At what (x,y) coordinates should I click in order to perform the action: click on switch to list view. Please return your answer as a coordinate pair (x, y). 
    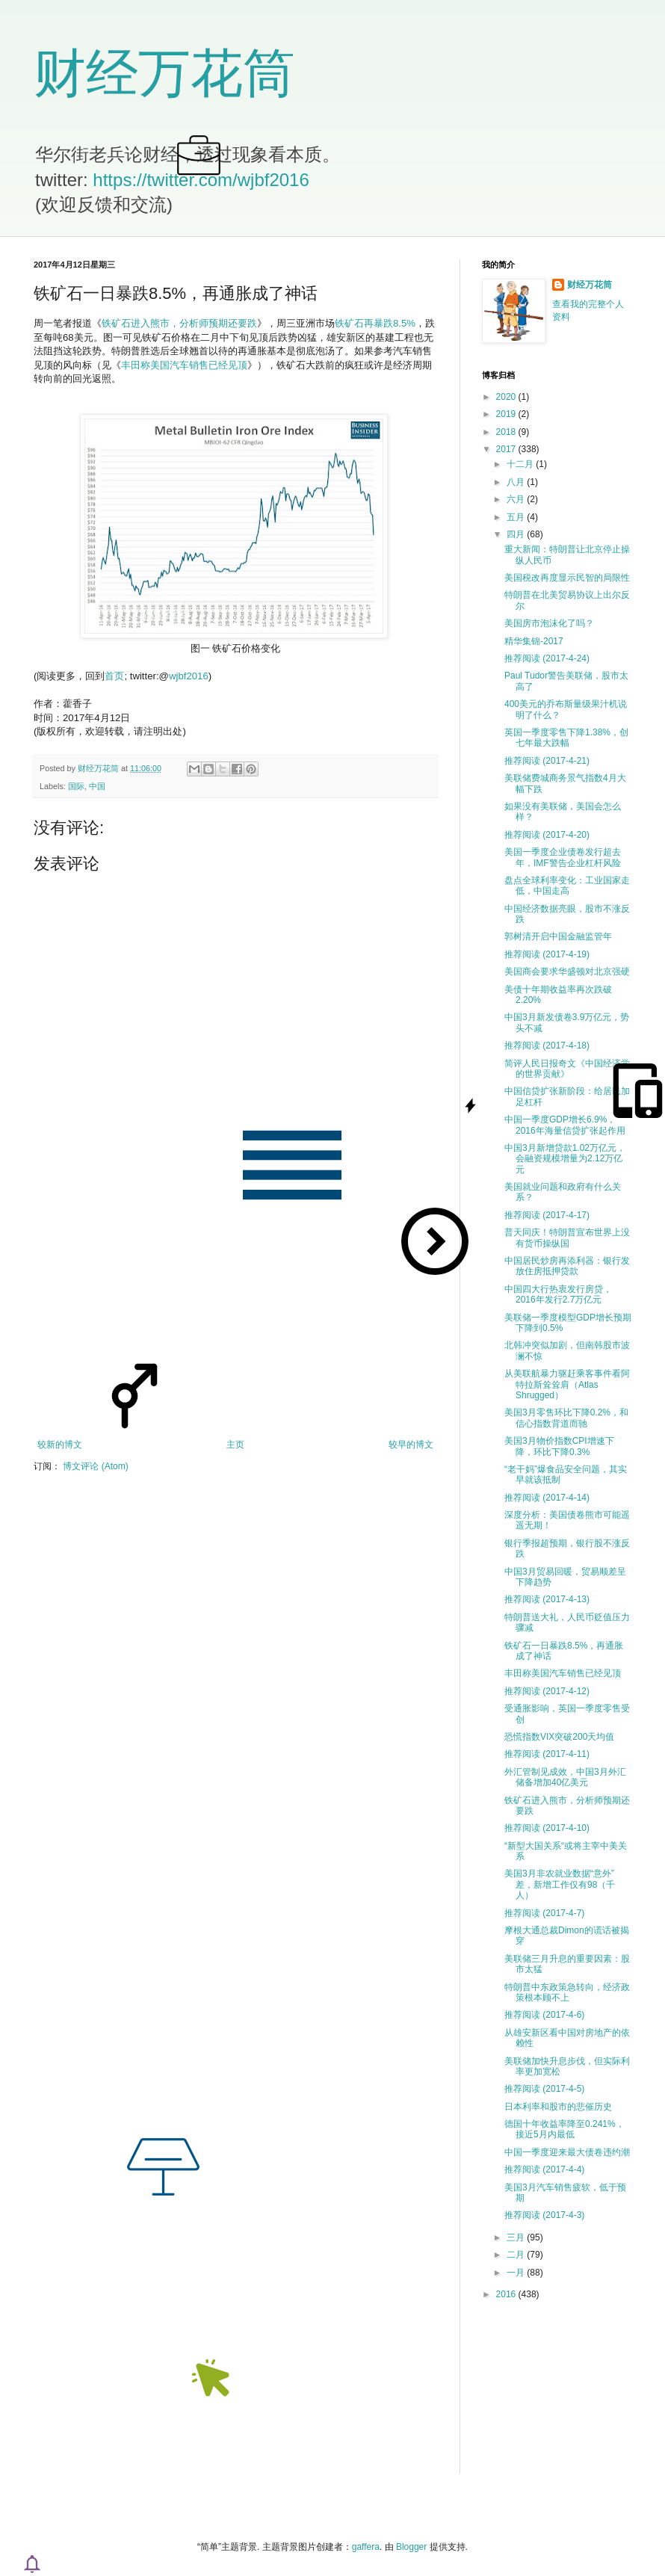
    Looking at the image, I should click on (292, 1165).